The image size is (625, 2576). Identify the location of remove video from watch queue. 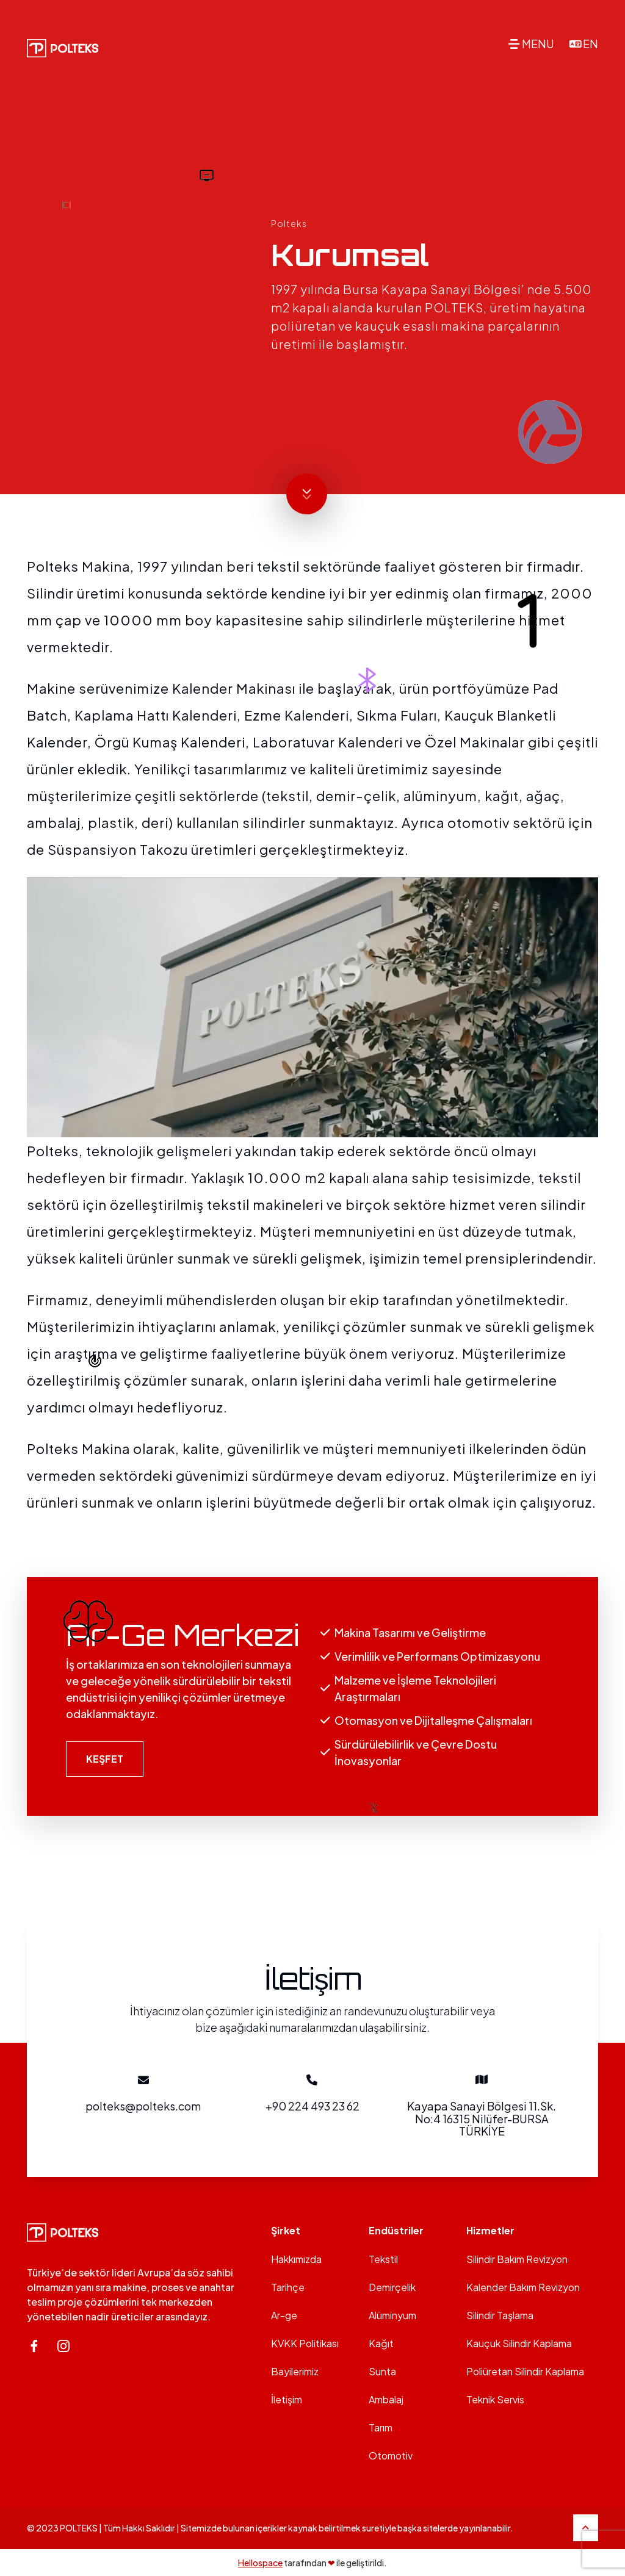
(206, 175).